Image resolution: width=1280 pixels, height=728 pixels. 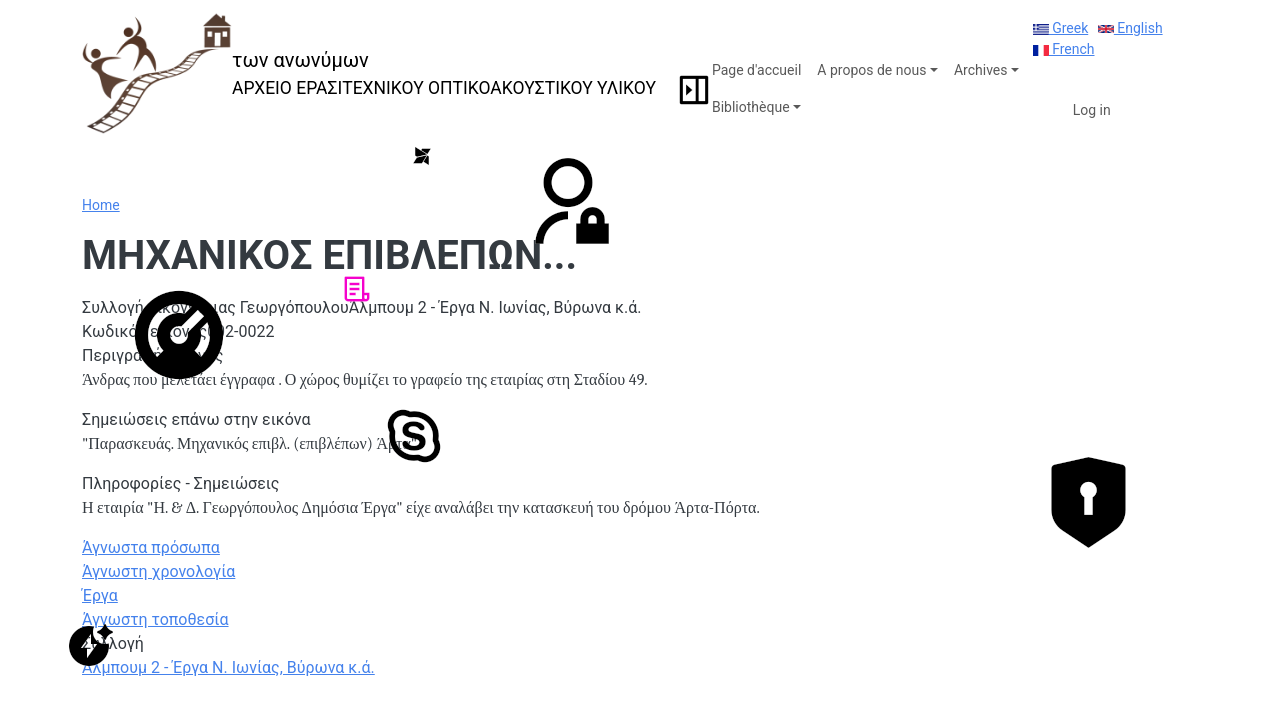 I want to click on MODX content management system logo, so click(x=422, y=156).